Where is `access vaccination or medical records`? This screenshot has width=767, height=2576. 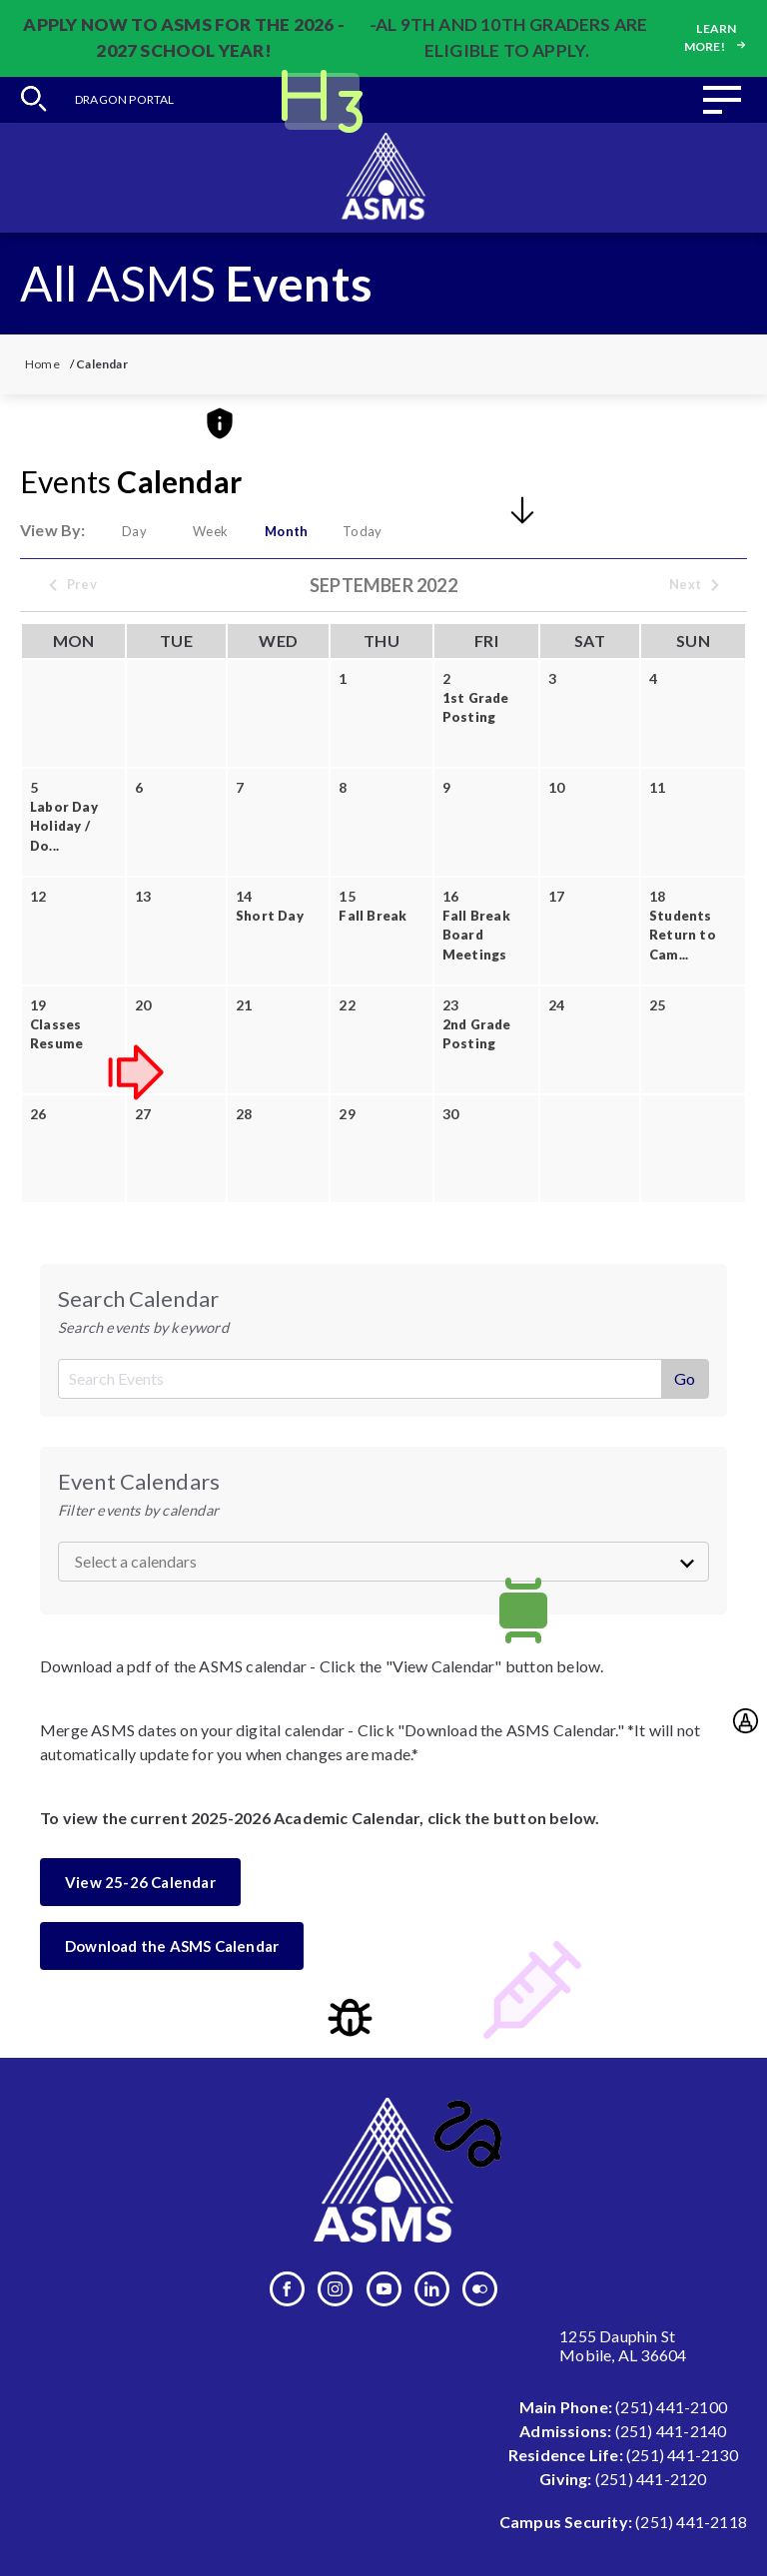 access vaccination or medical records is located at coordinates (532, 1990).